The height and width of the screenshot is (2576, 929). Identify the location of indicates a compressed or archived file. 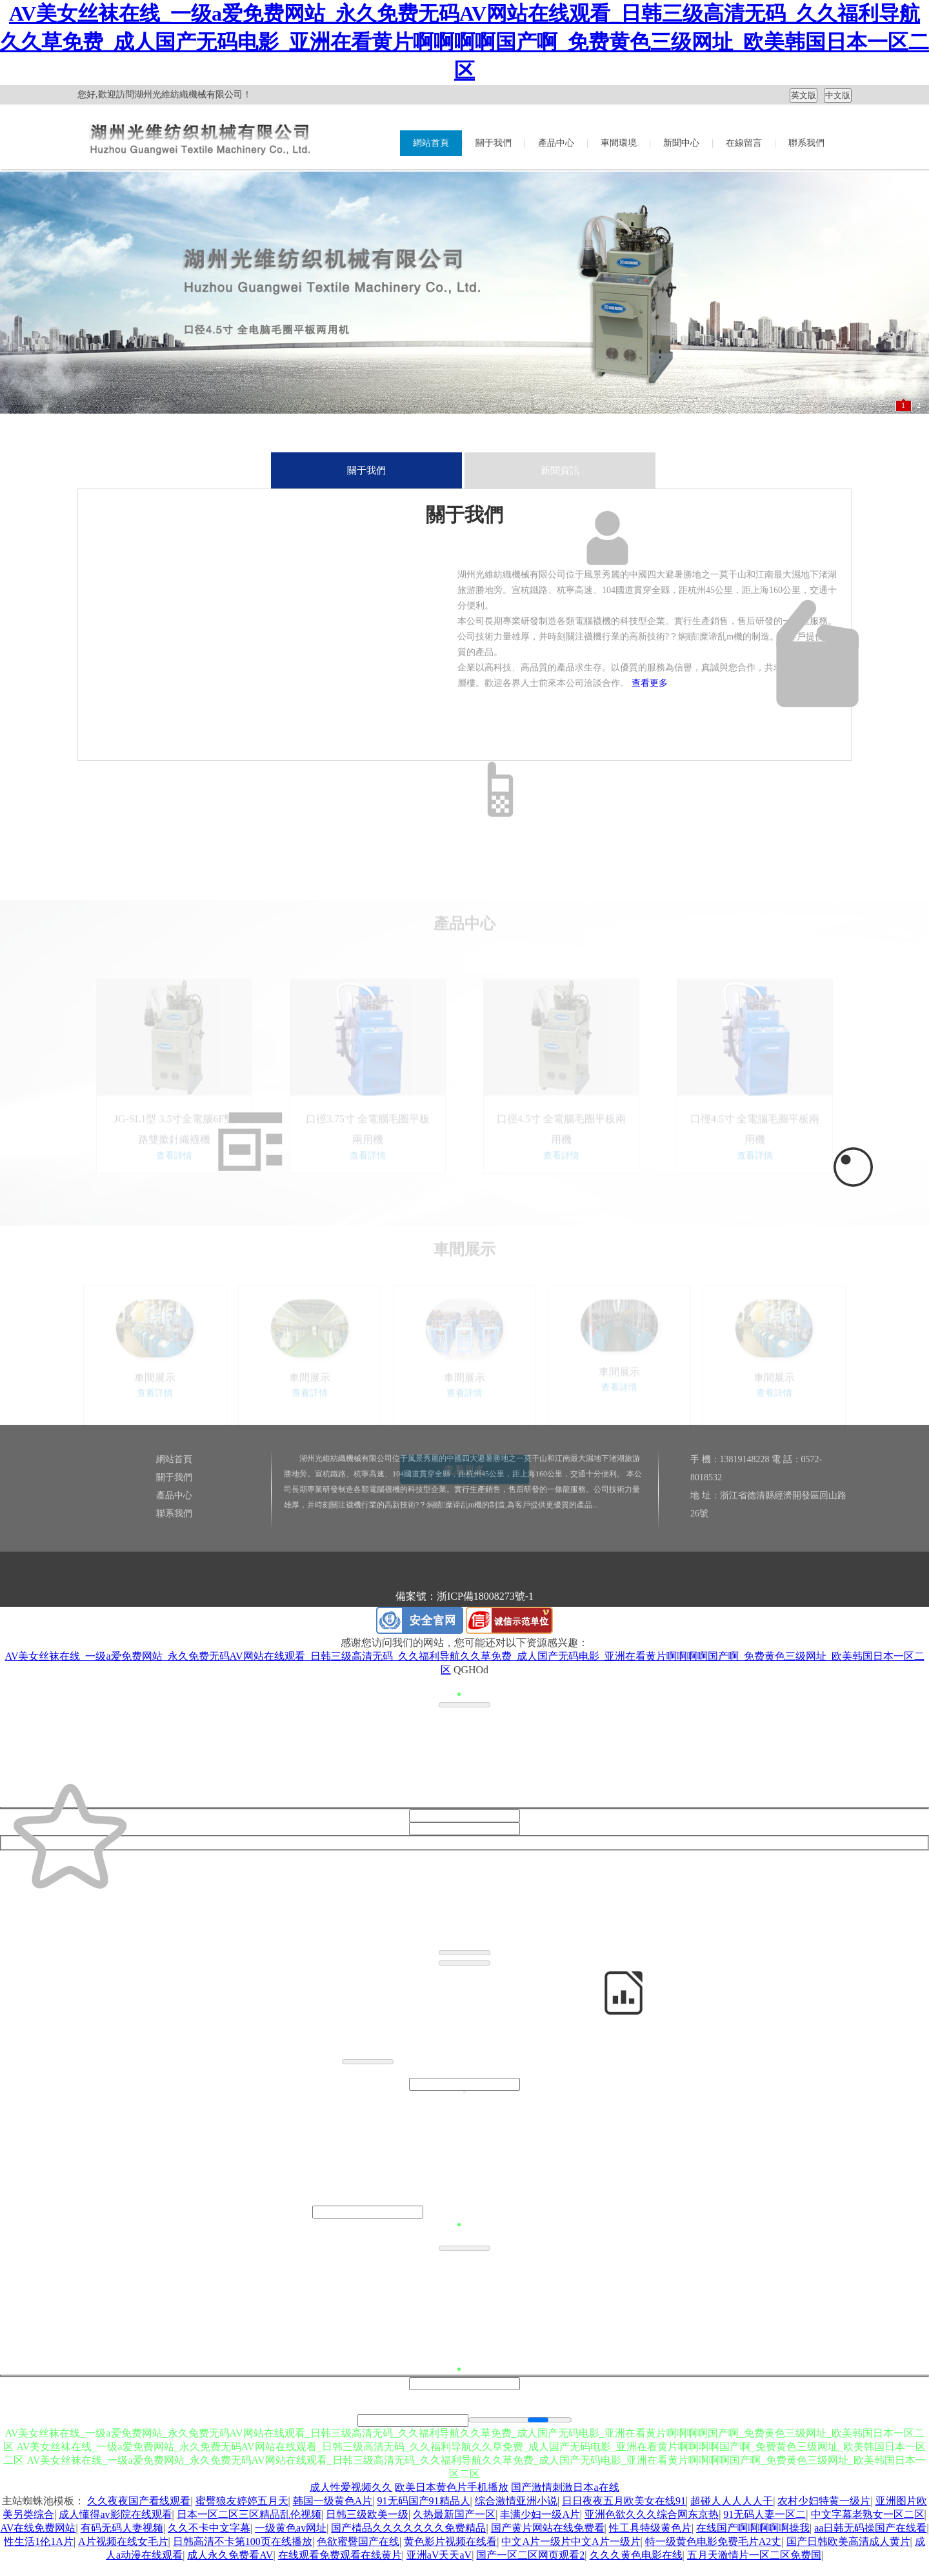
(817, 641).